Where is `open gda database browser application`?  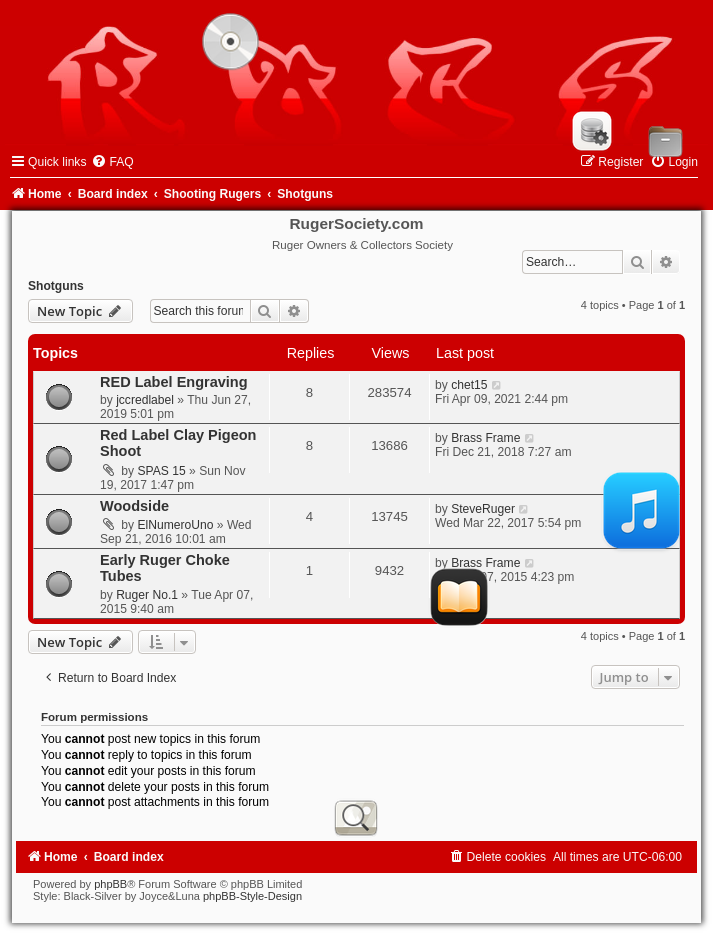
open gda database browser application is located at coordinates (592, 131).